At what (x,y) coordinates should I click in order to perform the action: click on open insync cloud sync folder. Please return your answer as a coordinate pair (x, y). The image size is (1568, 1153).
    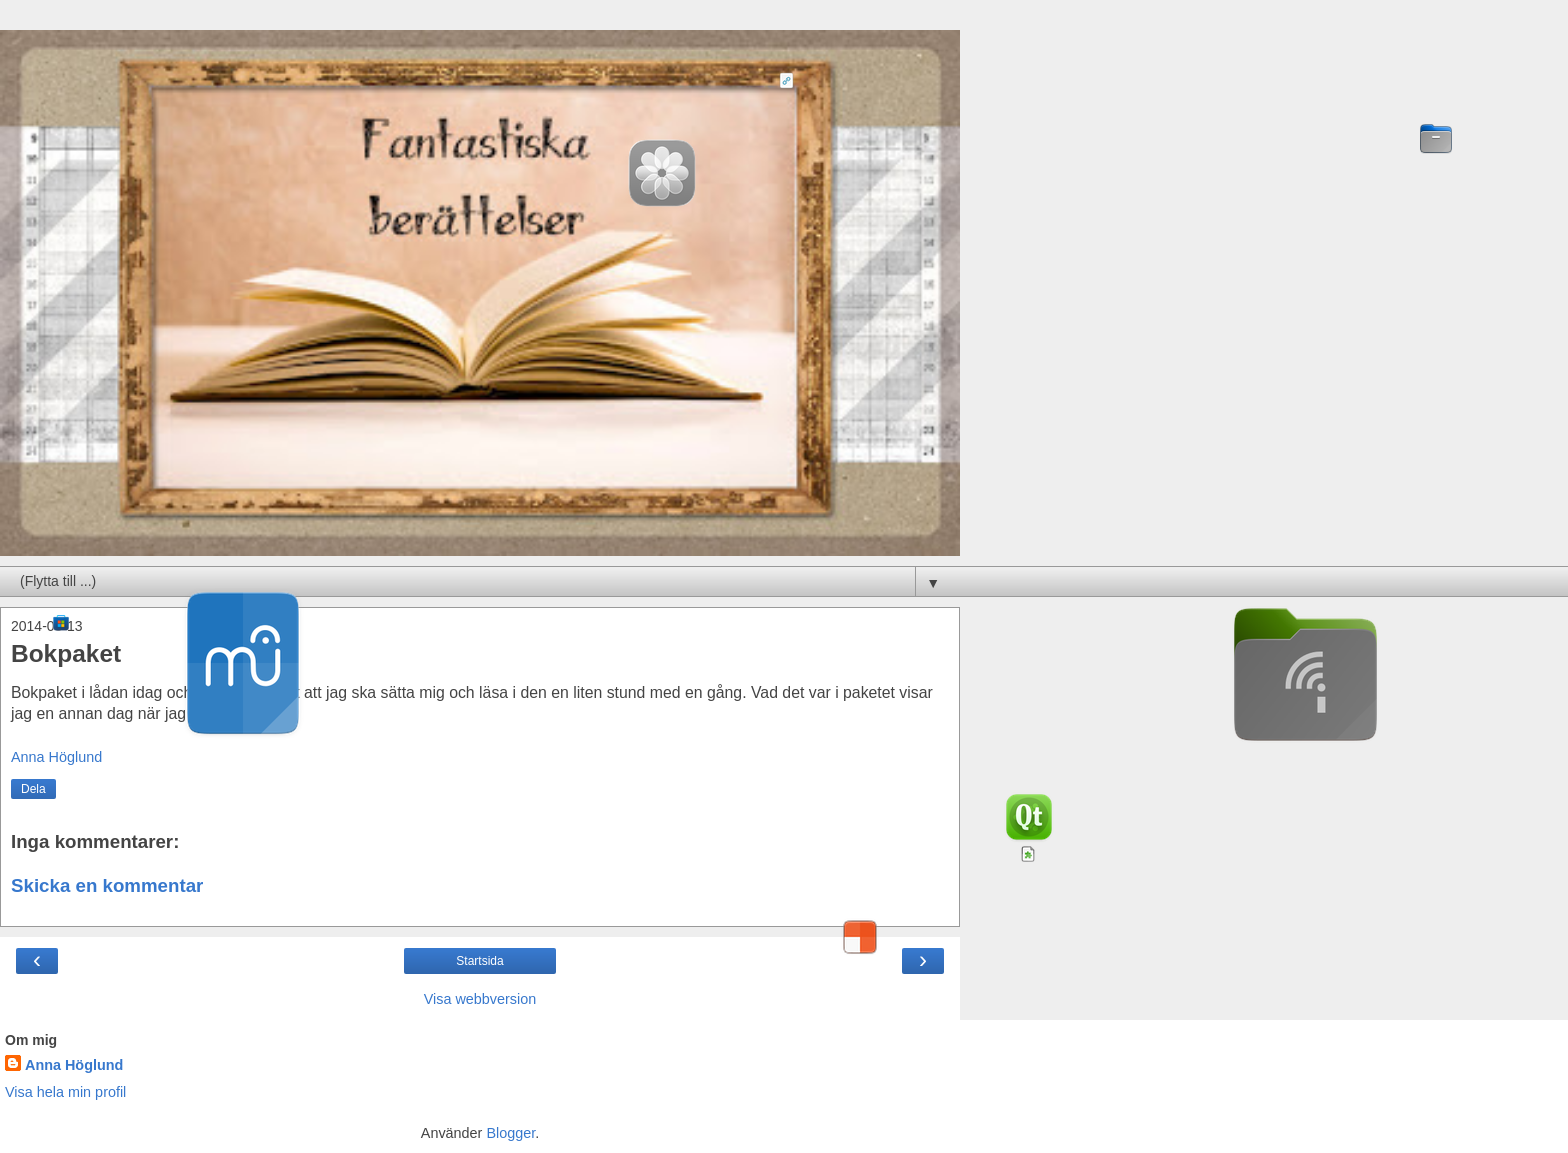
    Looking at the image, I should click on (1305, 674).